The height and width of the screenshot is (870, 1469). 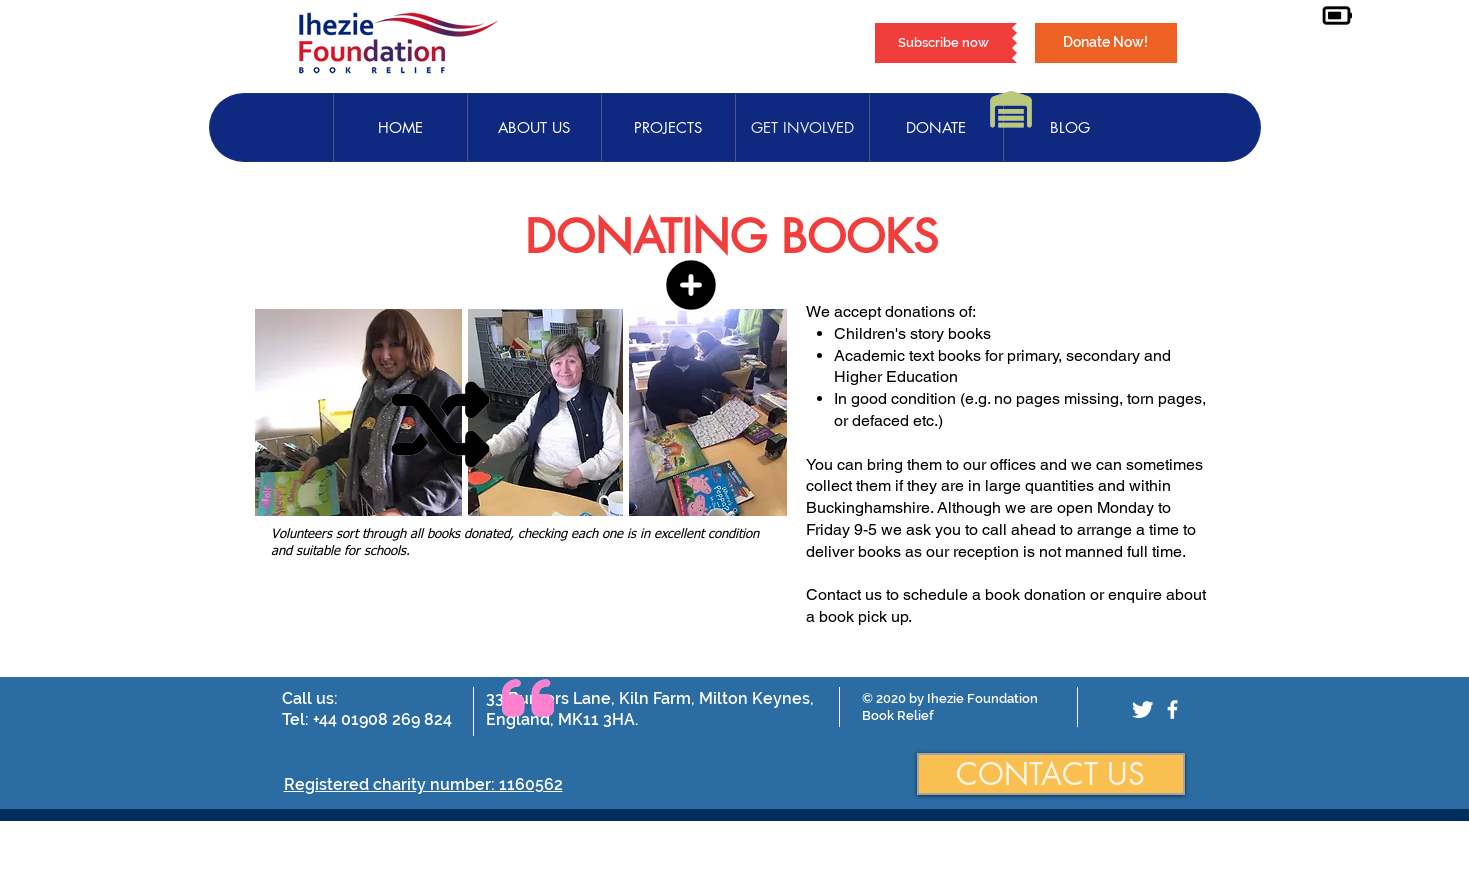 I want to click on access warehouse or storage inventory, so click(x=1011, y=109).